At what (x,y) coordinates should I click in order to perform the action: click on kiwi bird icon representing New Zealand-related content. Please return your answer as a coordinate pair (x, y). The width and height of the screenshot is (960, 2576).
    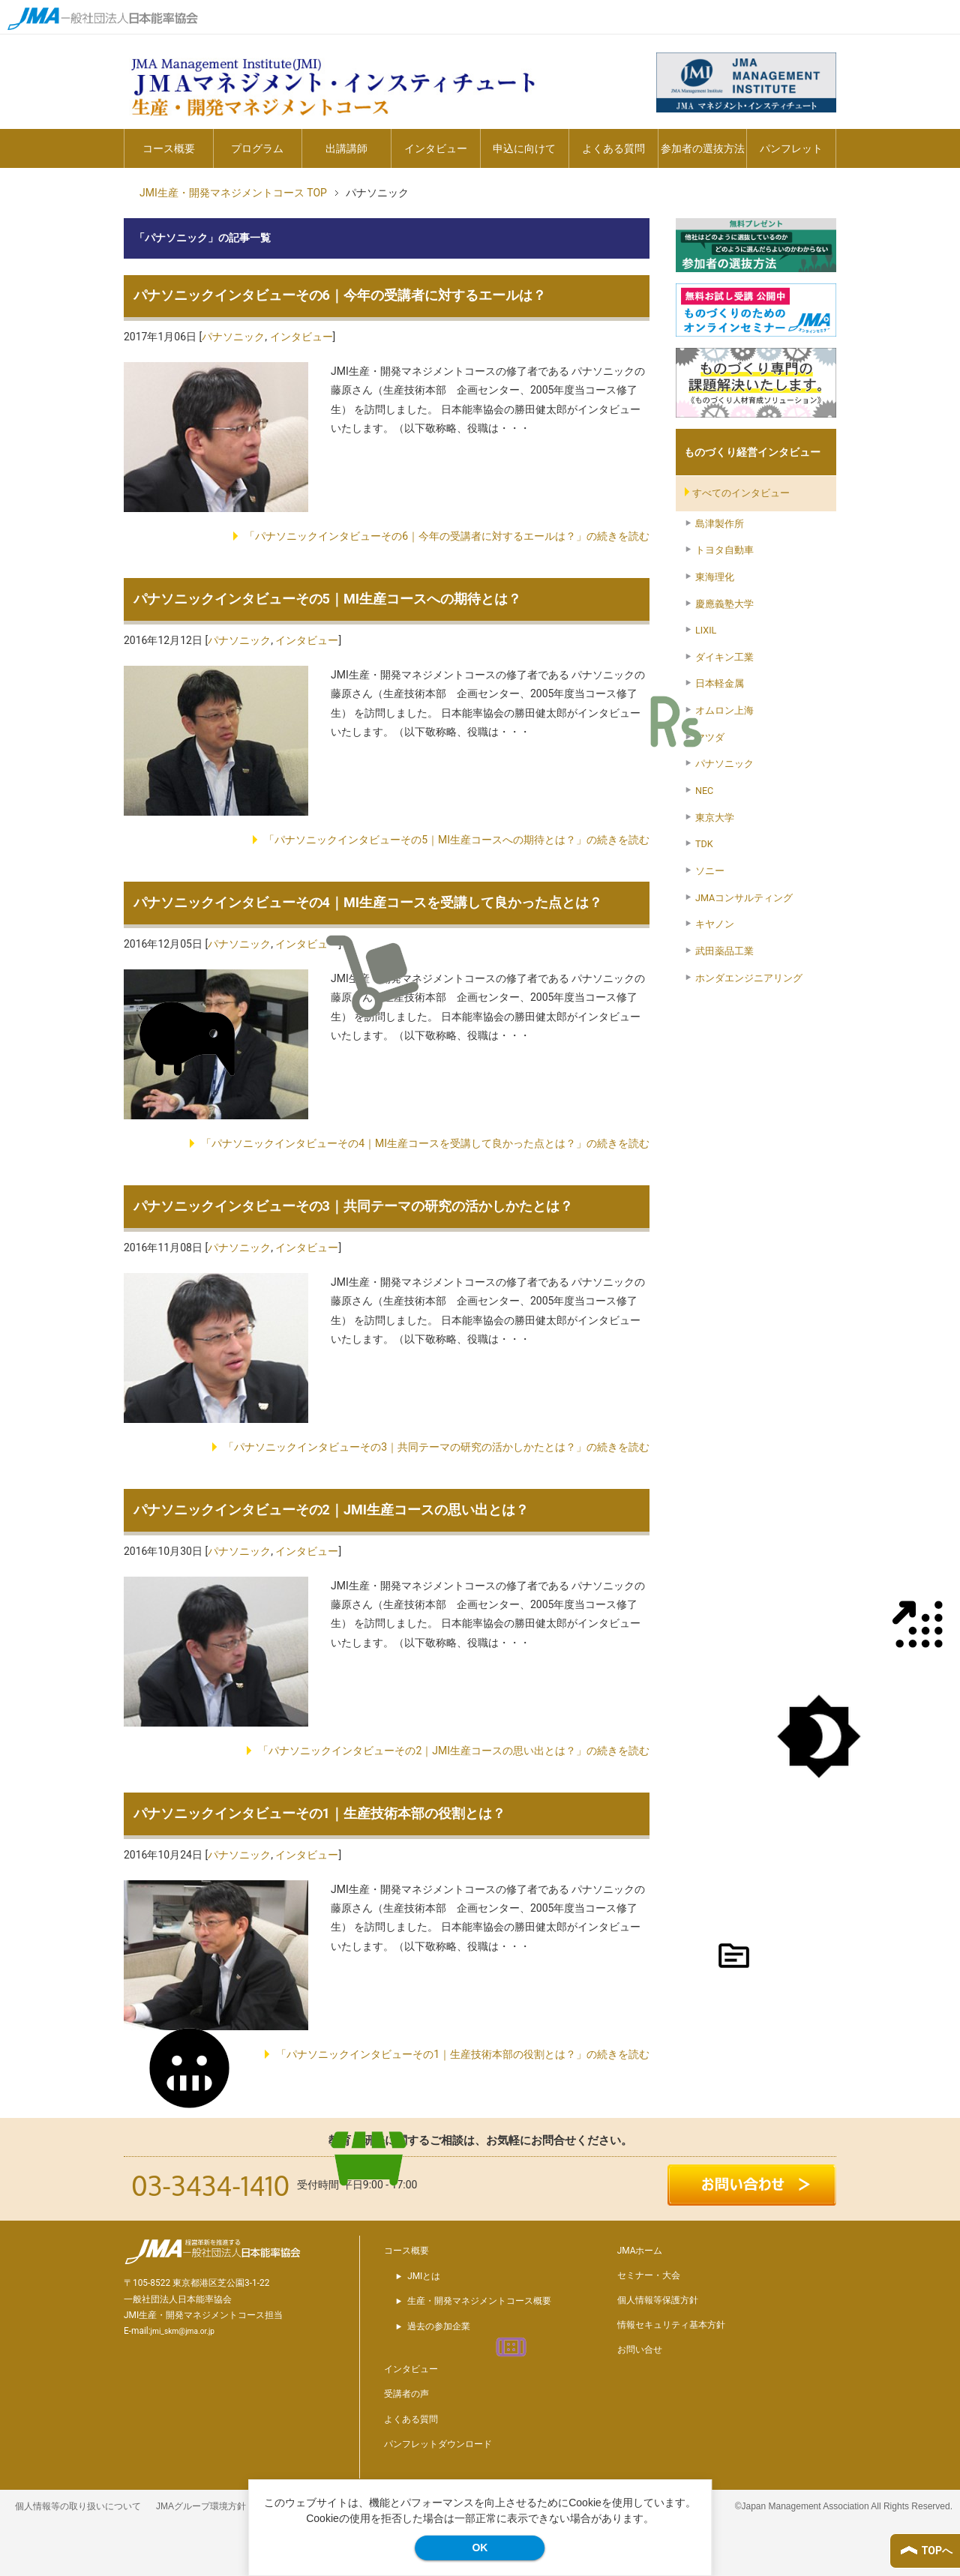
    Looking at the image, I should click on (187, 1038).